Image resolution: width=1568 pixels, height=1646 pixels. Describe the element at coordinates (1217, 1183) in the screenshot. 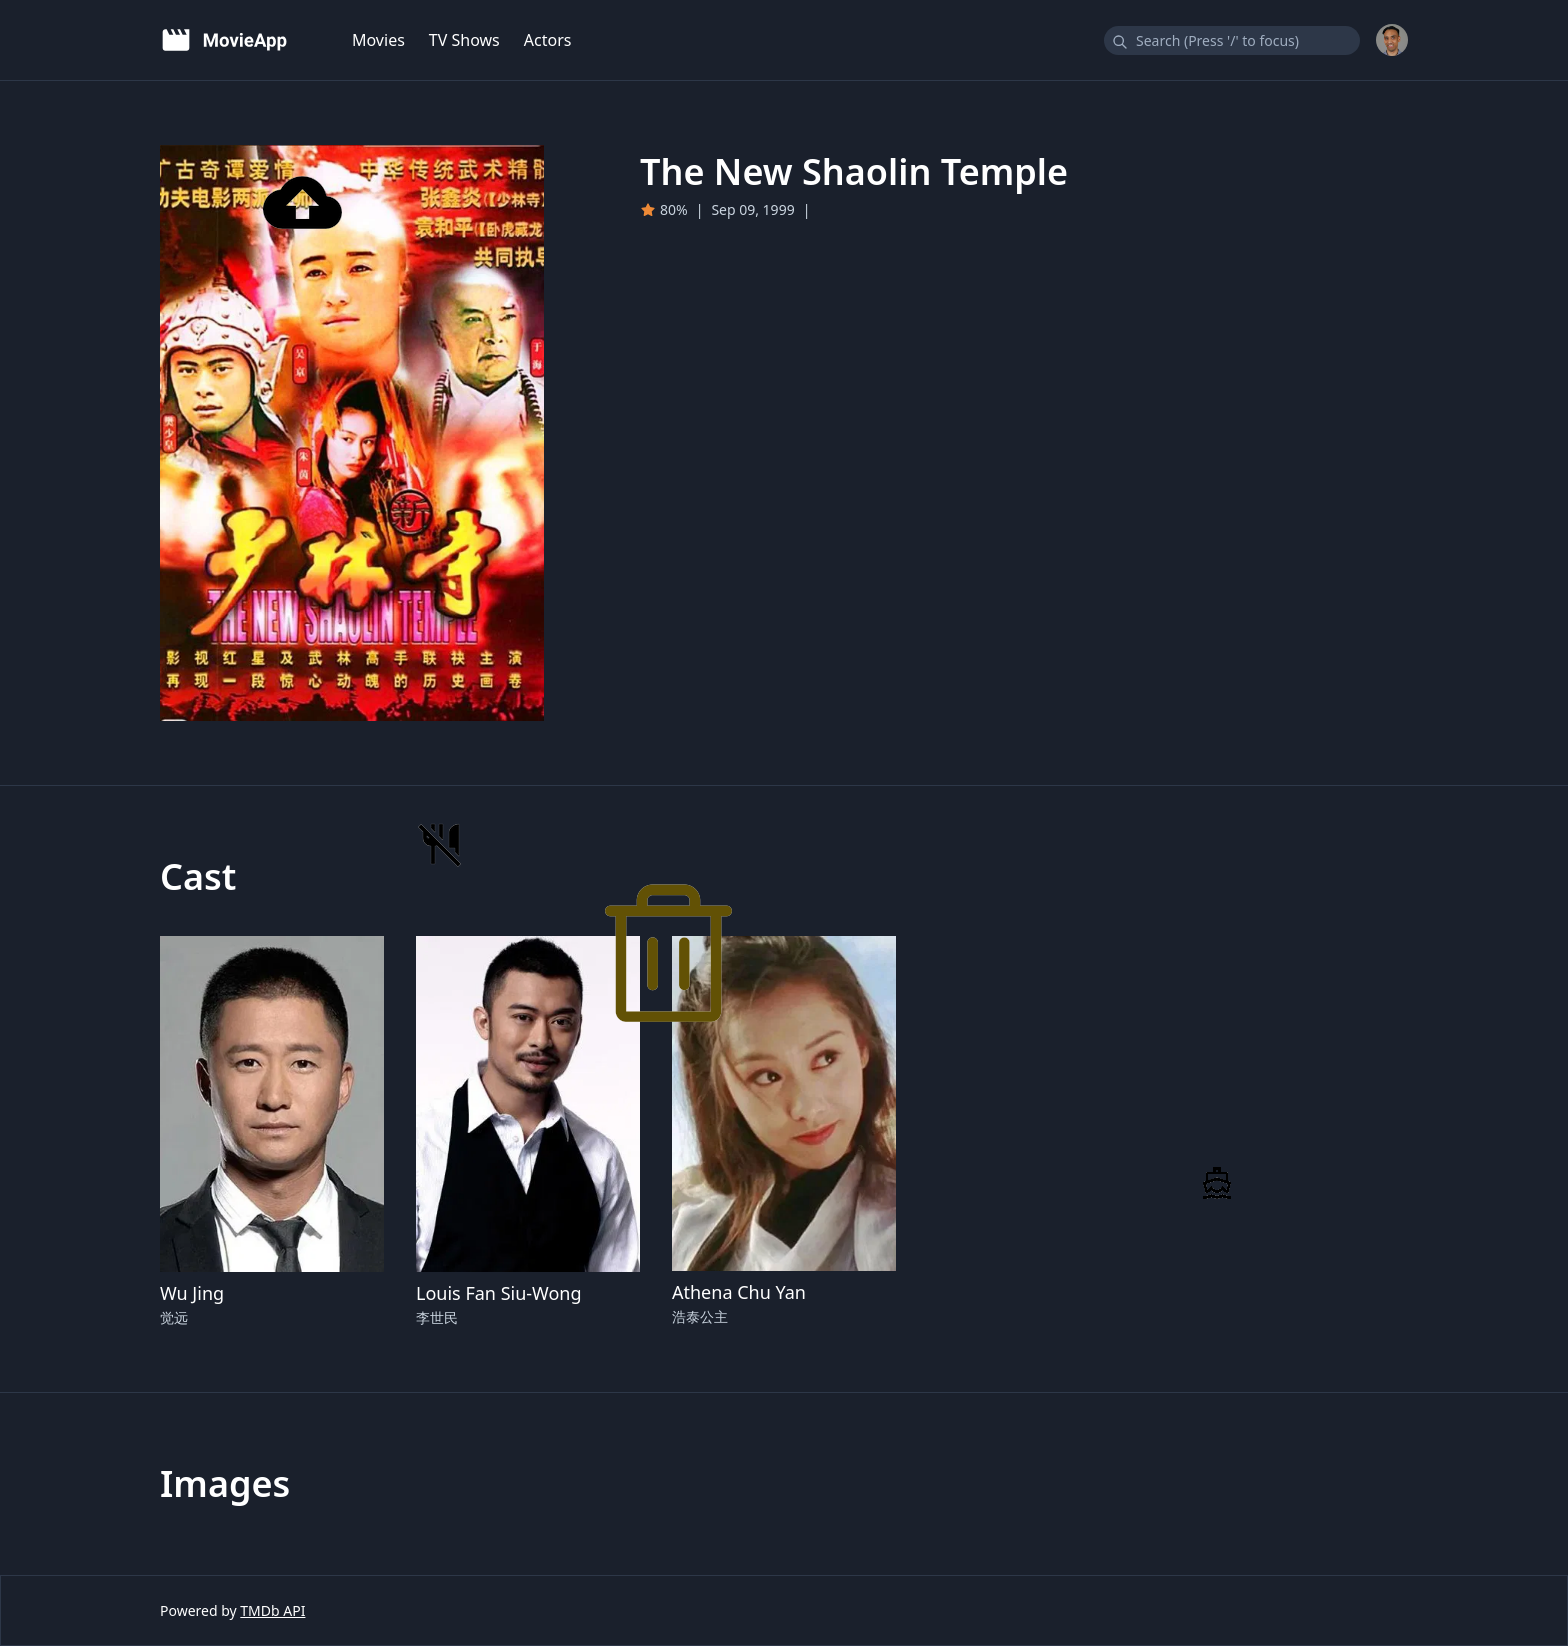

I see `get directions by ferry or boat` at that location.